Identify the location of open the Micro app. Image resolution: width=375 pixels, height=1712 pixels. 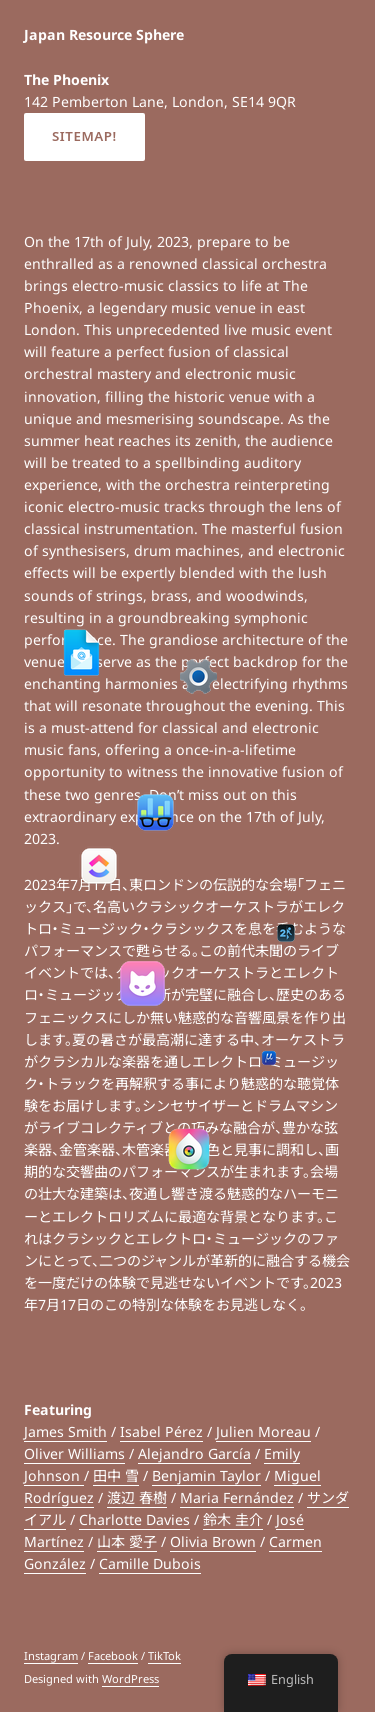
(269, 1058).